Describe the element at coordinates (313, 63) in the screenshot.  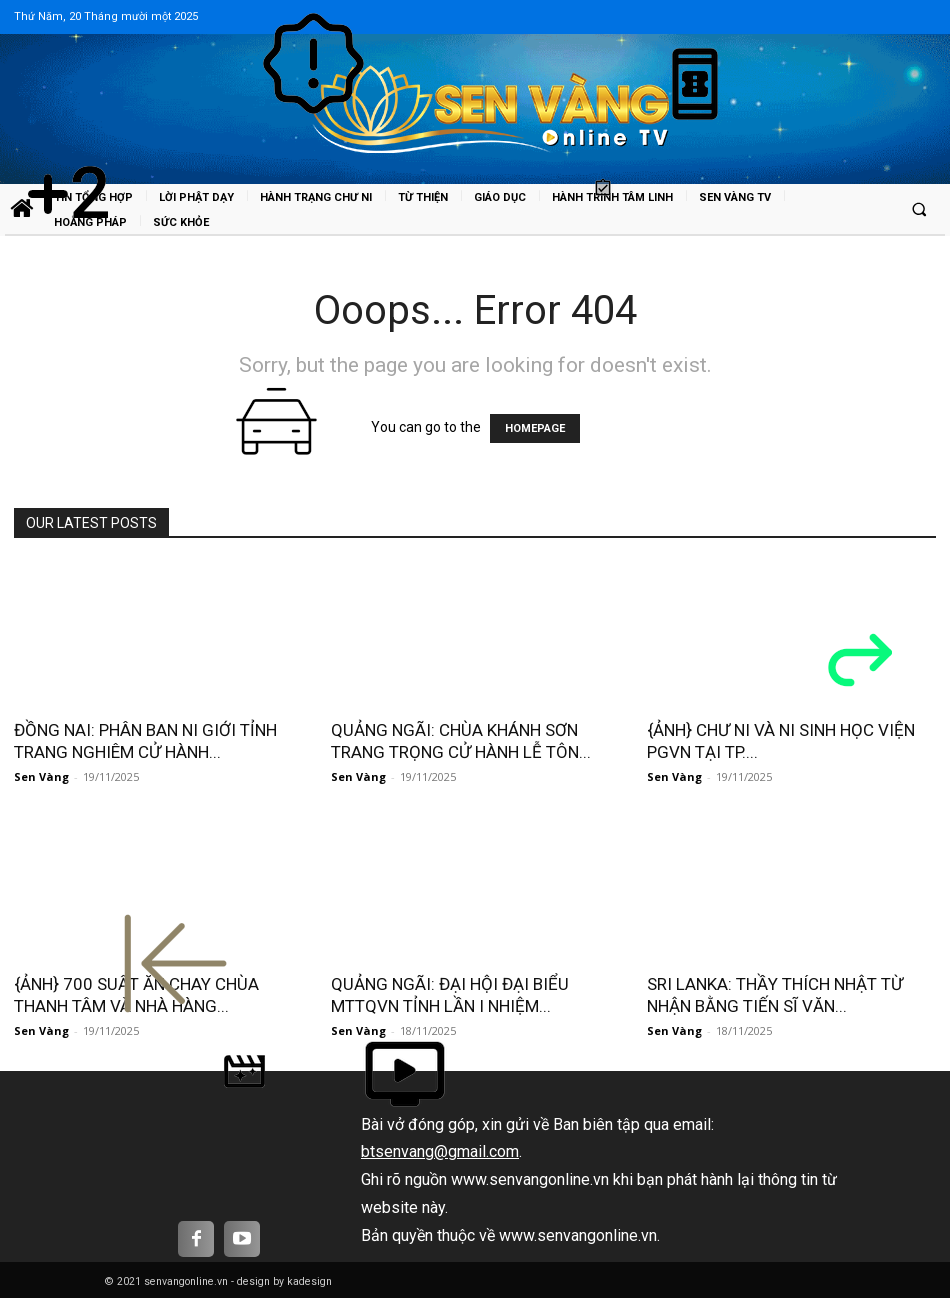
I see `indicates a warning or alert requiring attention` at that location.